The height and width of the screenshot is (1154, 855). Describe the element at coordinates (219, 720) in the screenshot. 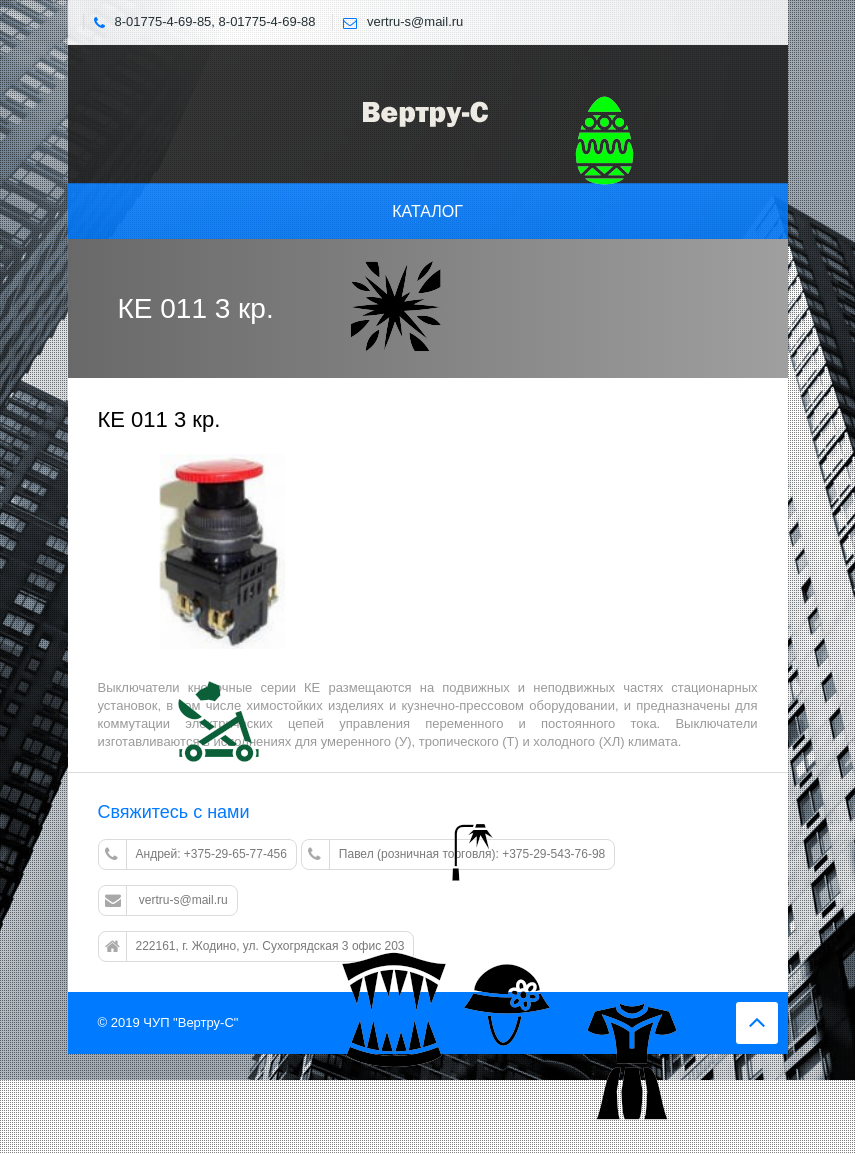

I see `launch projectile in siege game` at that location.